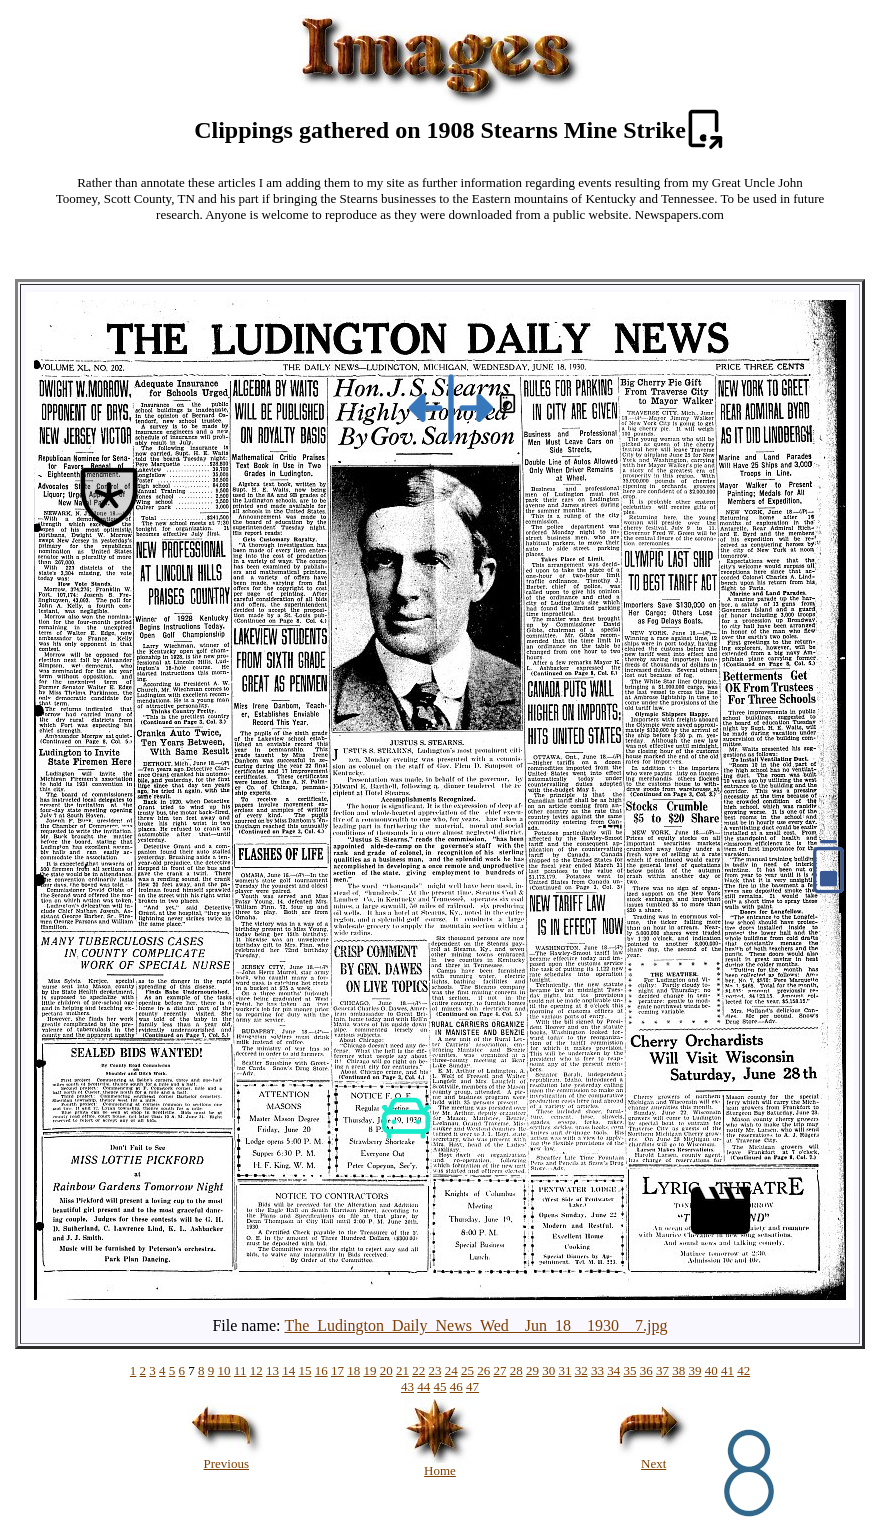 The image size is (872, 1539). What do you see at coordinates (720, 1210) in the screenshot?
I see `create a new video or movie project` at bounding box center [720, 1210].